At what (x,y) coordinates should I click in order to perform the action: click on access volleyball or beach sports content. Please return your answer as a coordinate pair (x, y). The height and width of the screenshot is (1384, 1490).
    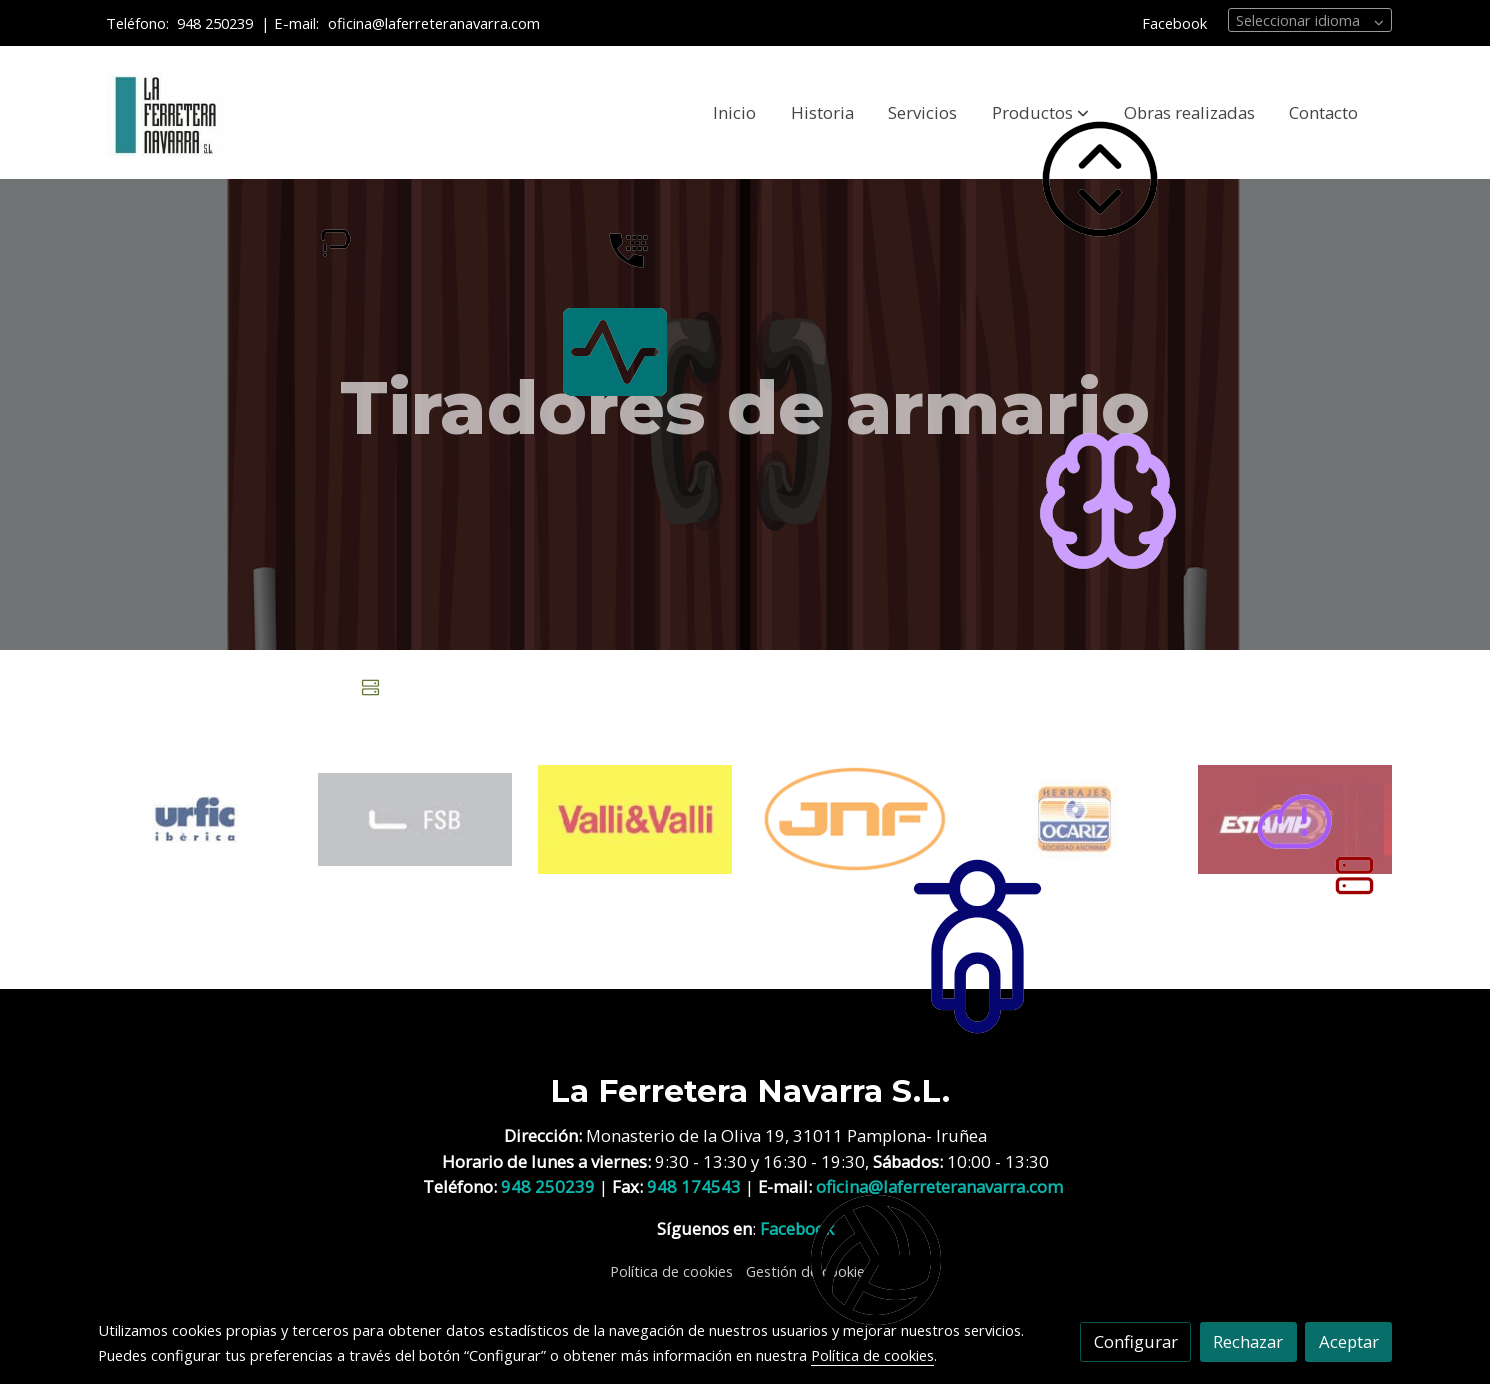
    Looking at the image, I should click on (876, 1260).